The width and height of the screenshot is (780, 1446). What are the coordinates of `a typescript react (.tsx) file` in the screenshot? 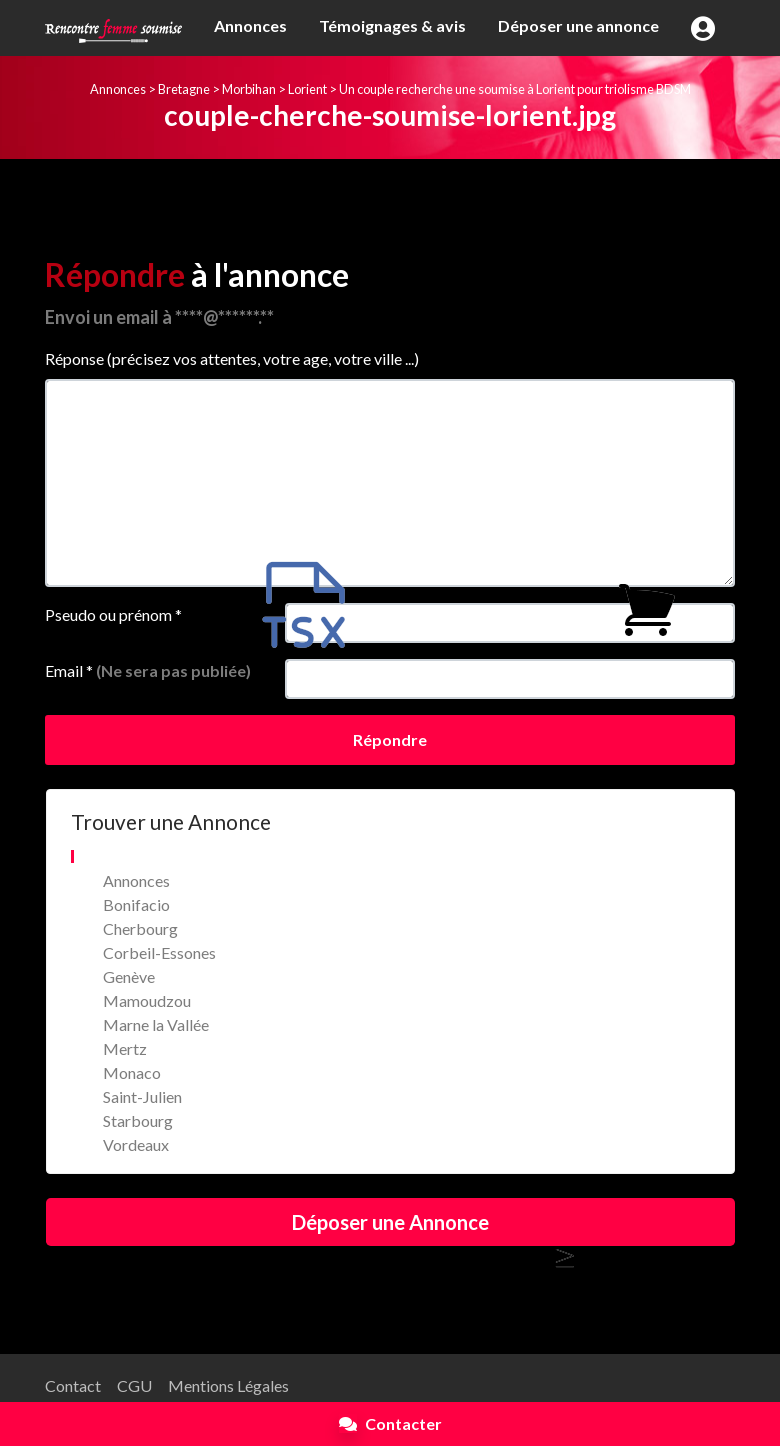 It's located at (305, 608).